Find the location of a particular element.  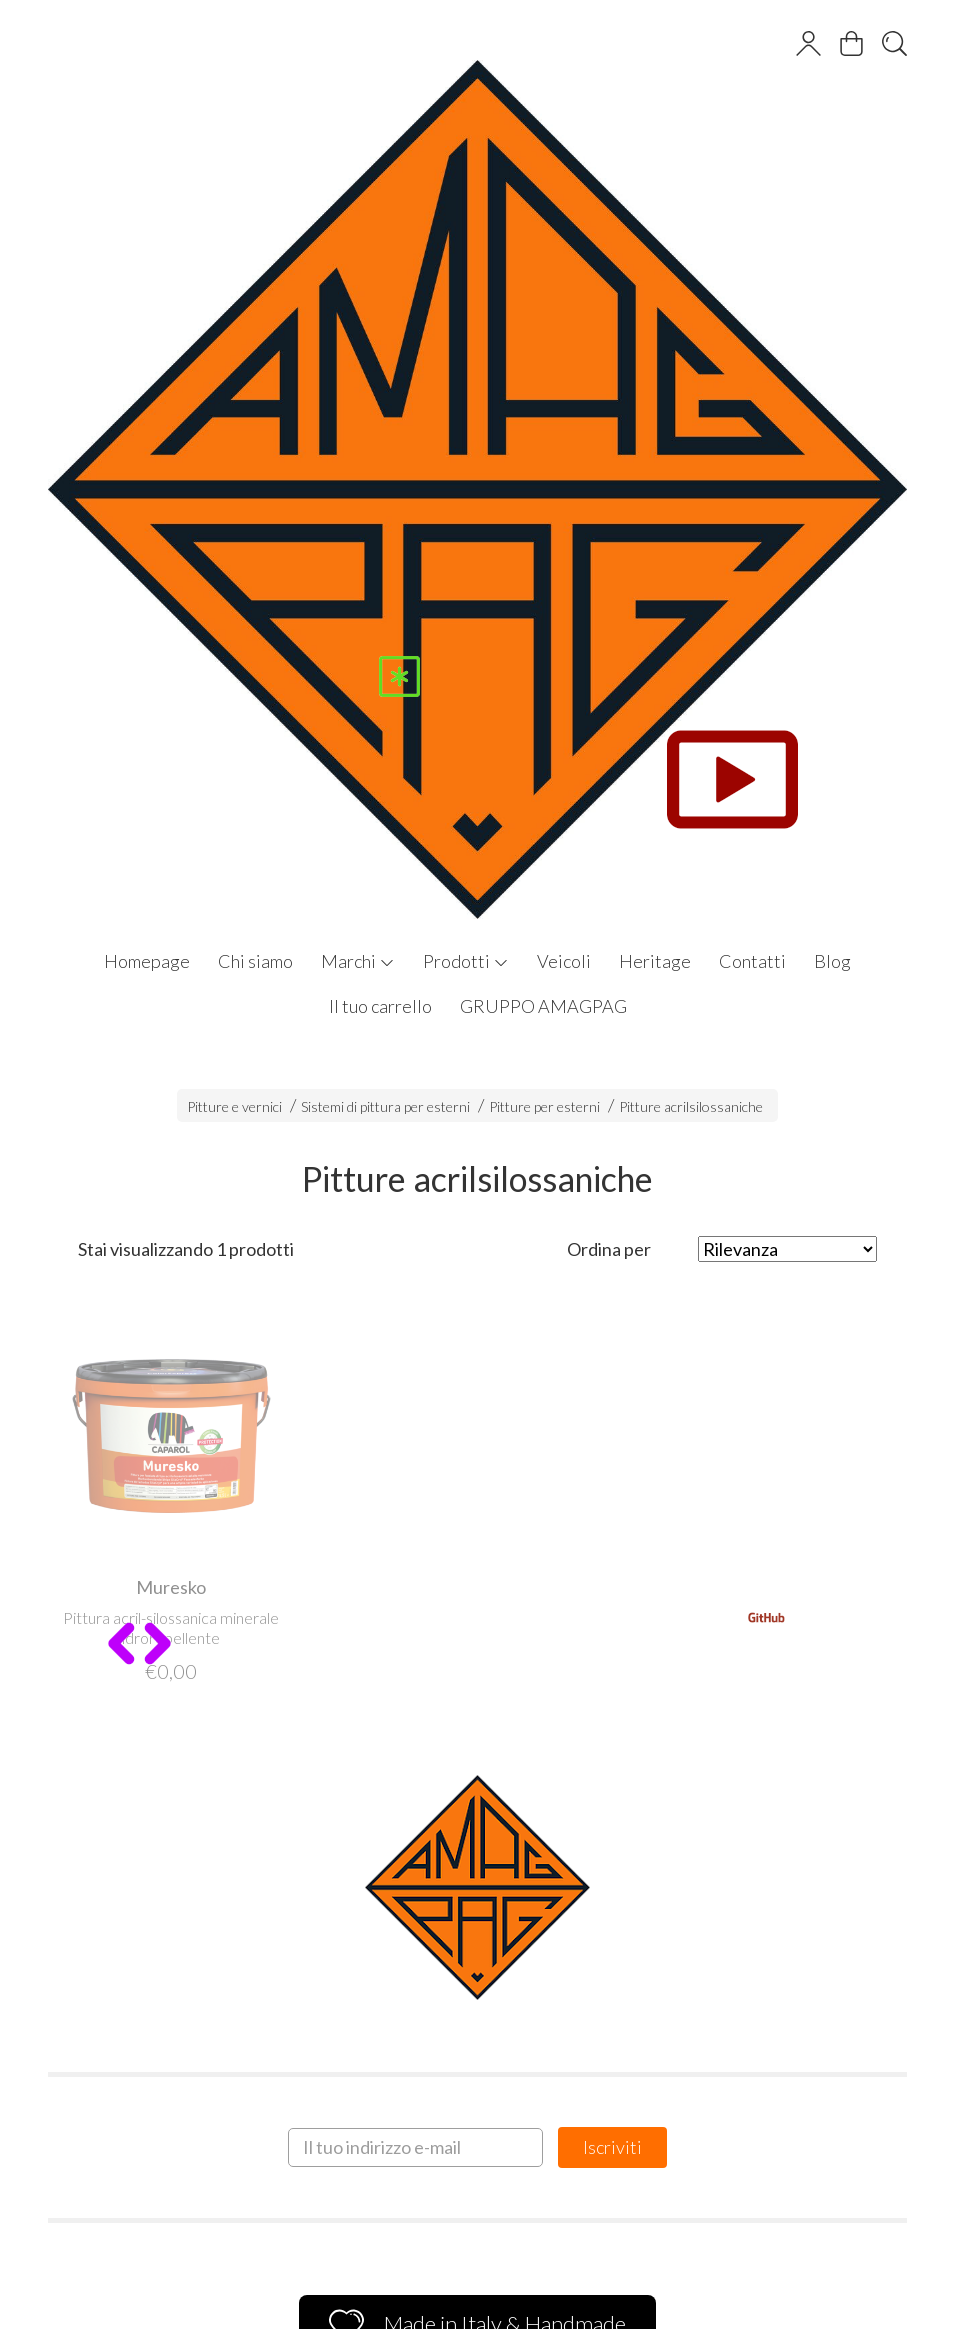

link to GitHub repository is located at coordinates (766, 1617).